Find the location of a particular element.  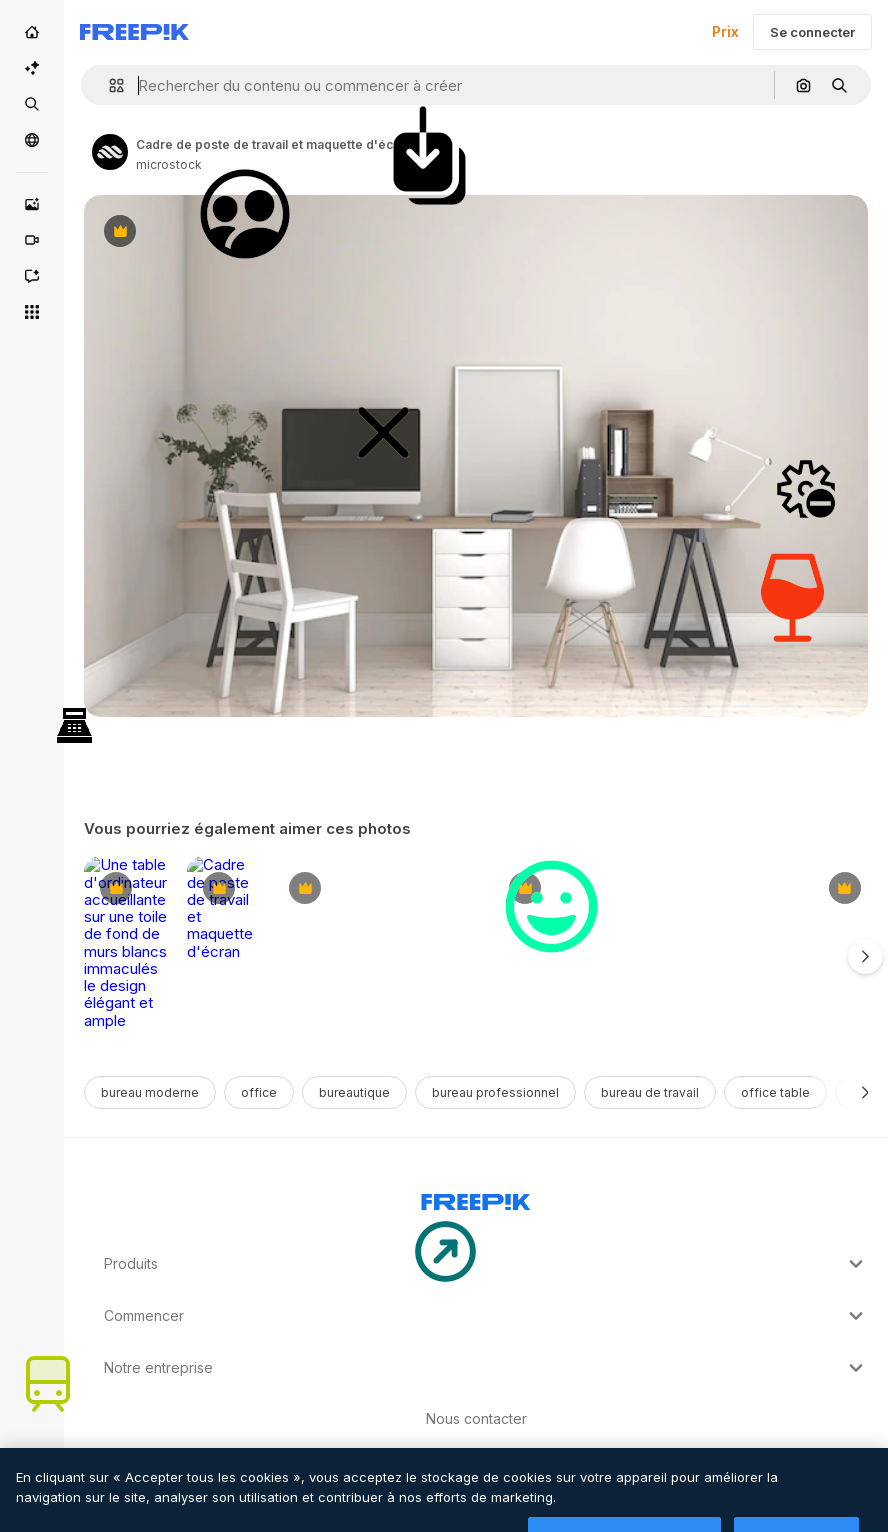

open link in new tab or external site is located at coordinates (445, 1251).